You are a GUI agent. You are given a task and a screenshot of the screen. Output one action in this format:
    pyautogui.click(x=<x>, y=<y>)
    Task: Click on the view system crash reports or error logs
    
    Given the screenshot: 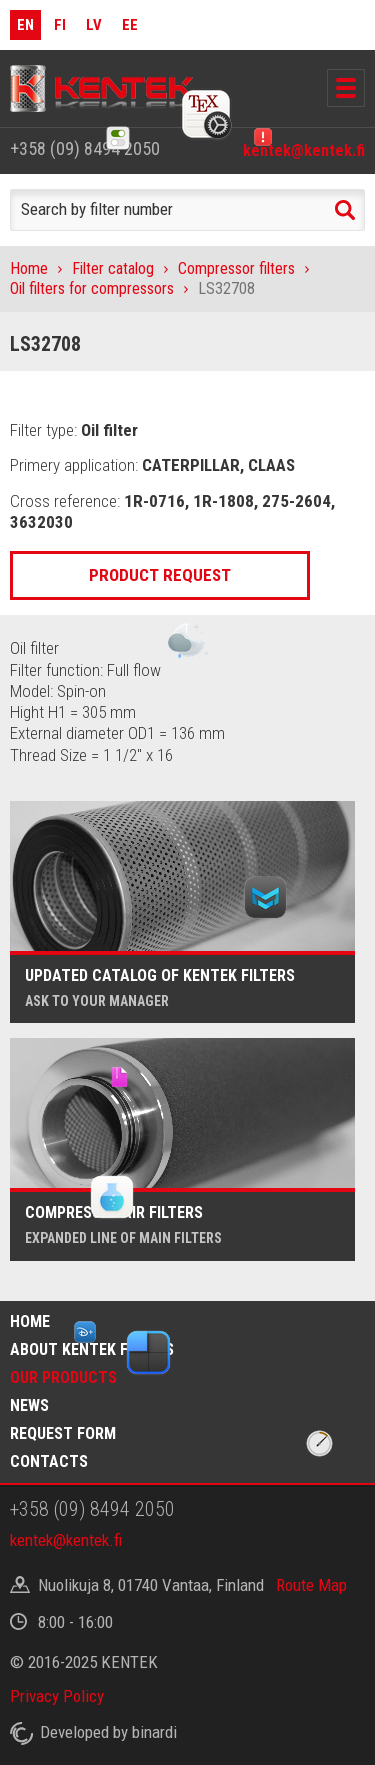 What is the action you would take?
    pyautogui.click(x=263, y=137)
    